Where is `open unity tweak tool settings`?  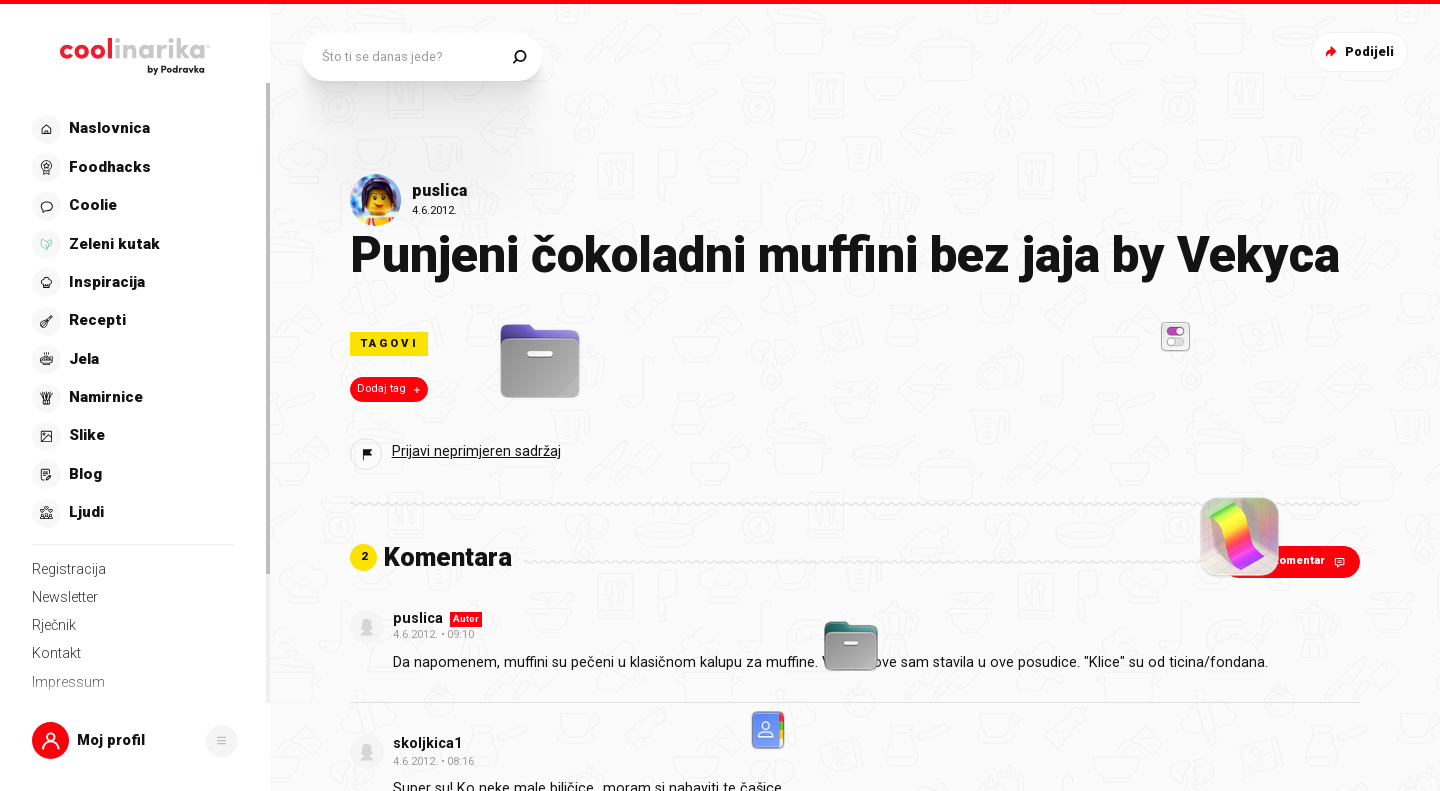 open unity tweak tool settings is located at coordinates (1175, 336).